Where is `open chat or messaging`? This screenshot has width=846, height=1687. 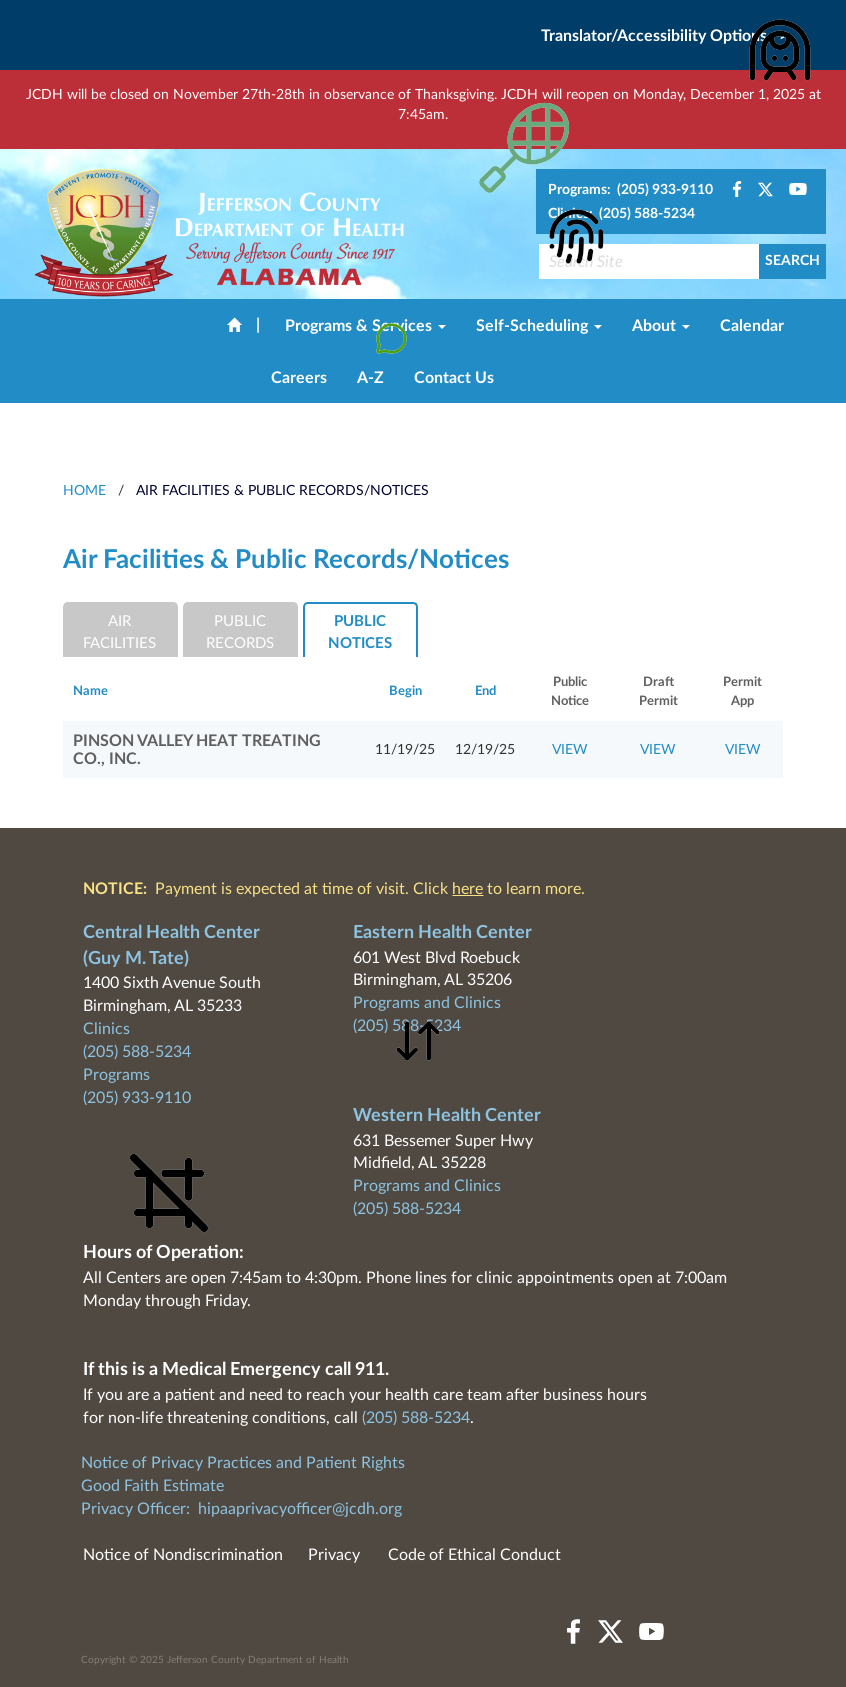 open chat or messaging is located at coordinates (391, 338).